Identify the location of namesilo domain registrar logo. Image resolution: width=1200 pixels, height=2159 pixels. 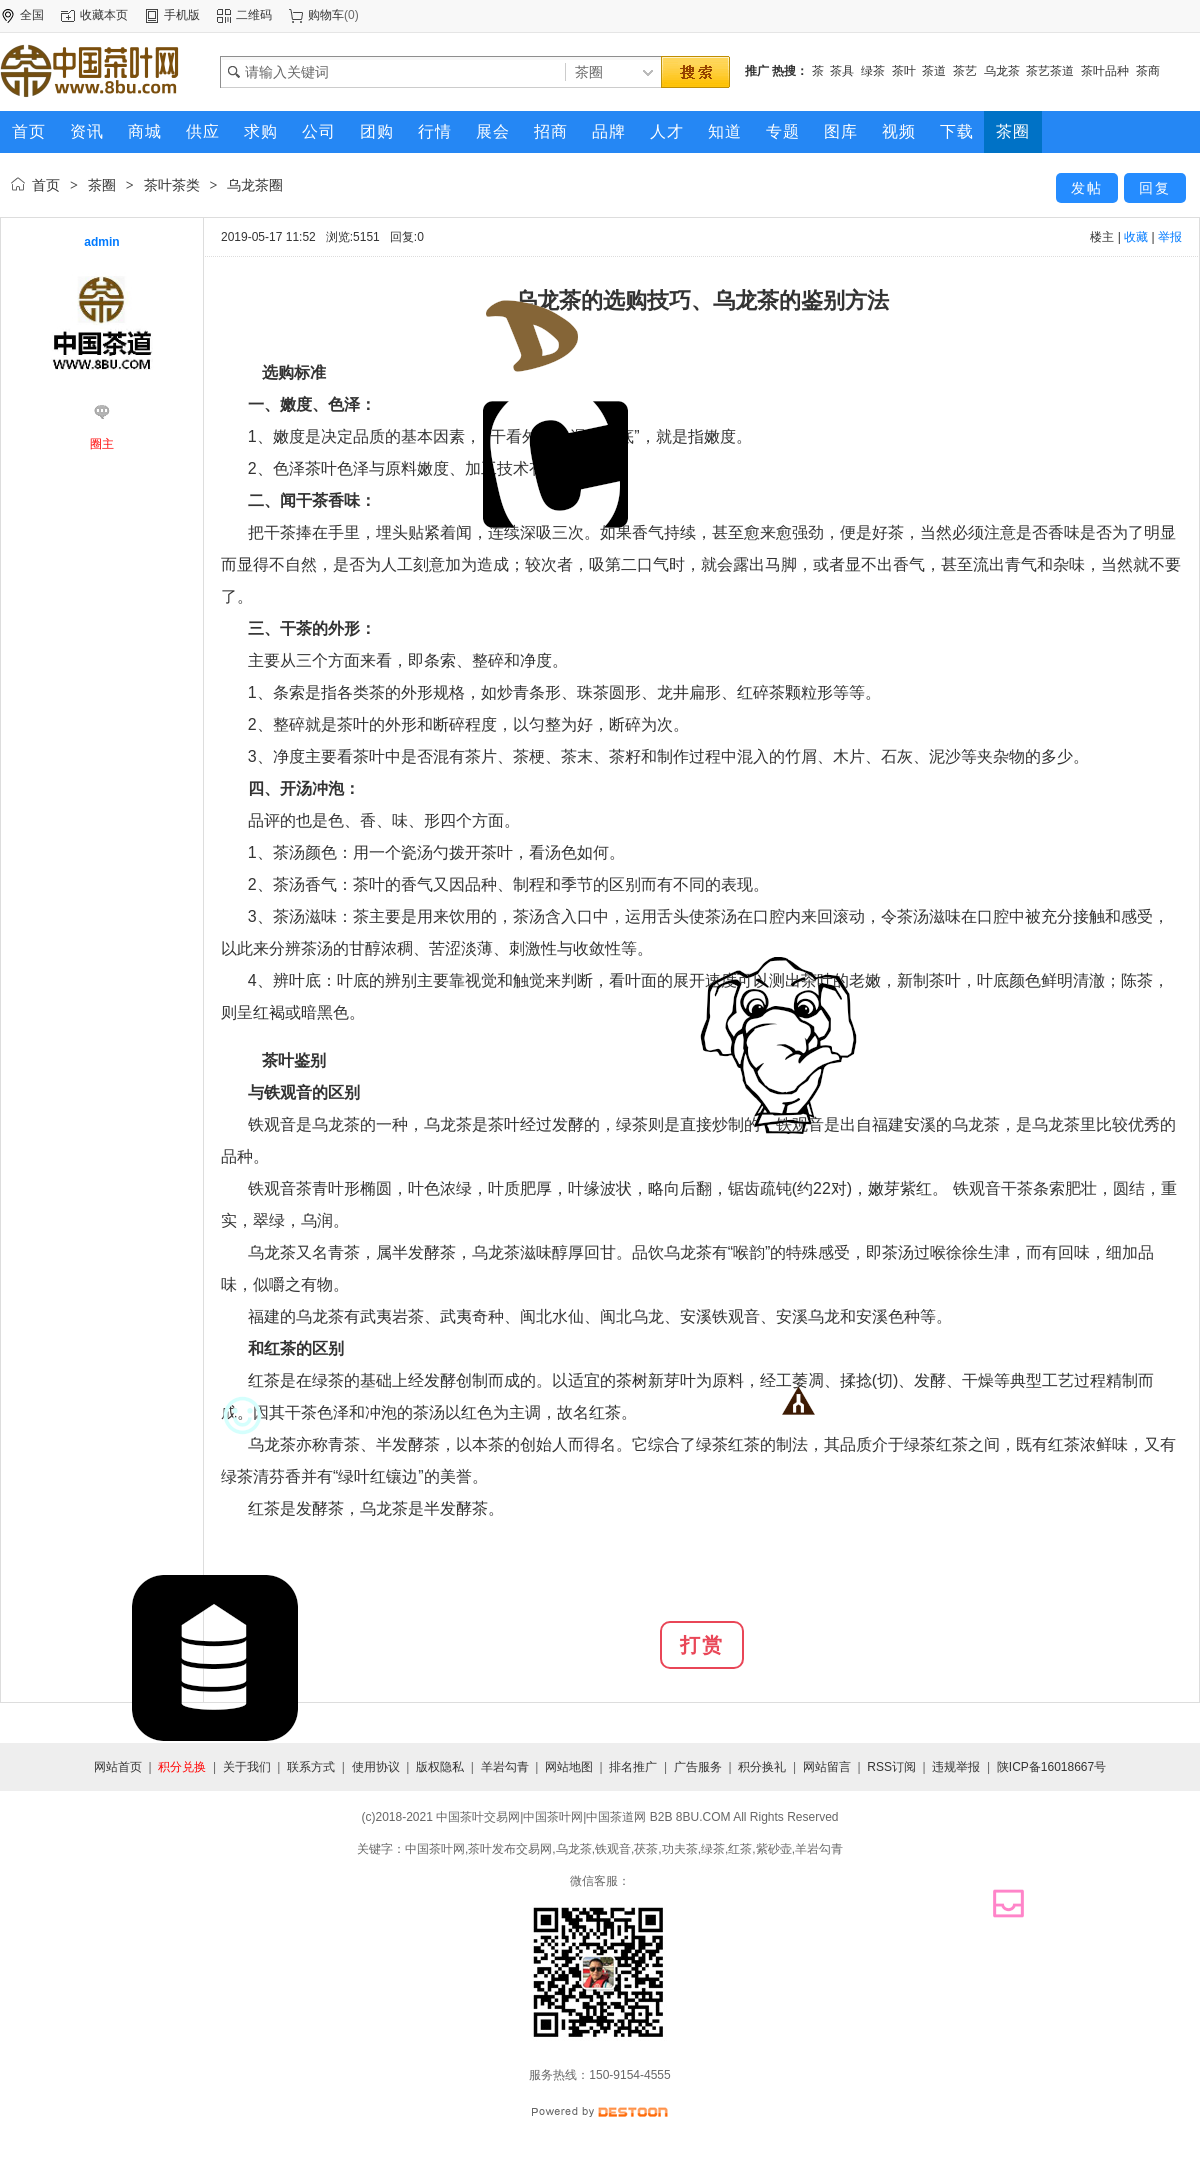
(215, 1658).